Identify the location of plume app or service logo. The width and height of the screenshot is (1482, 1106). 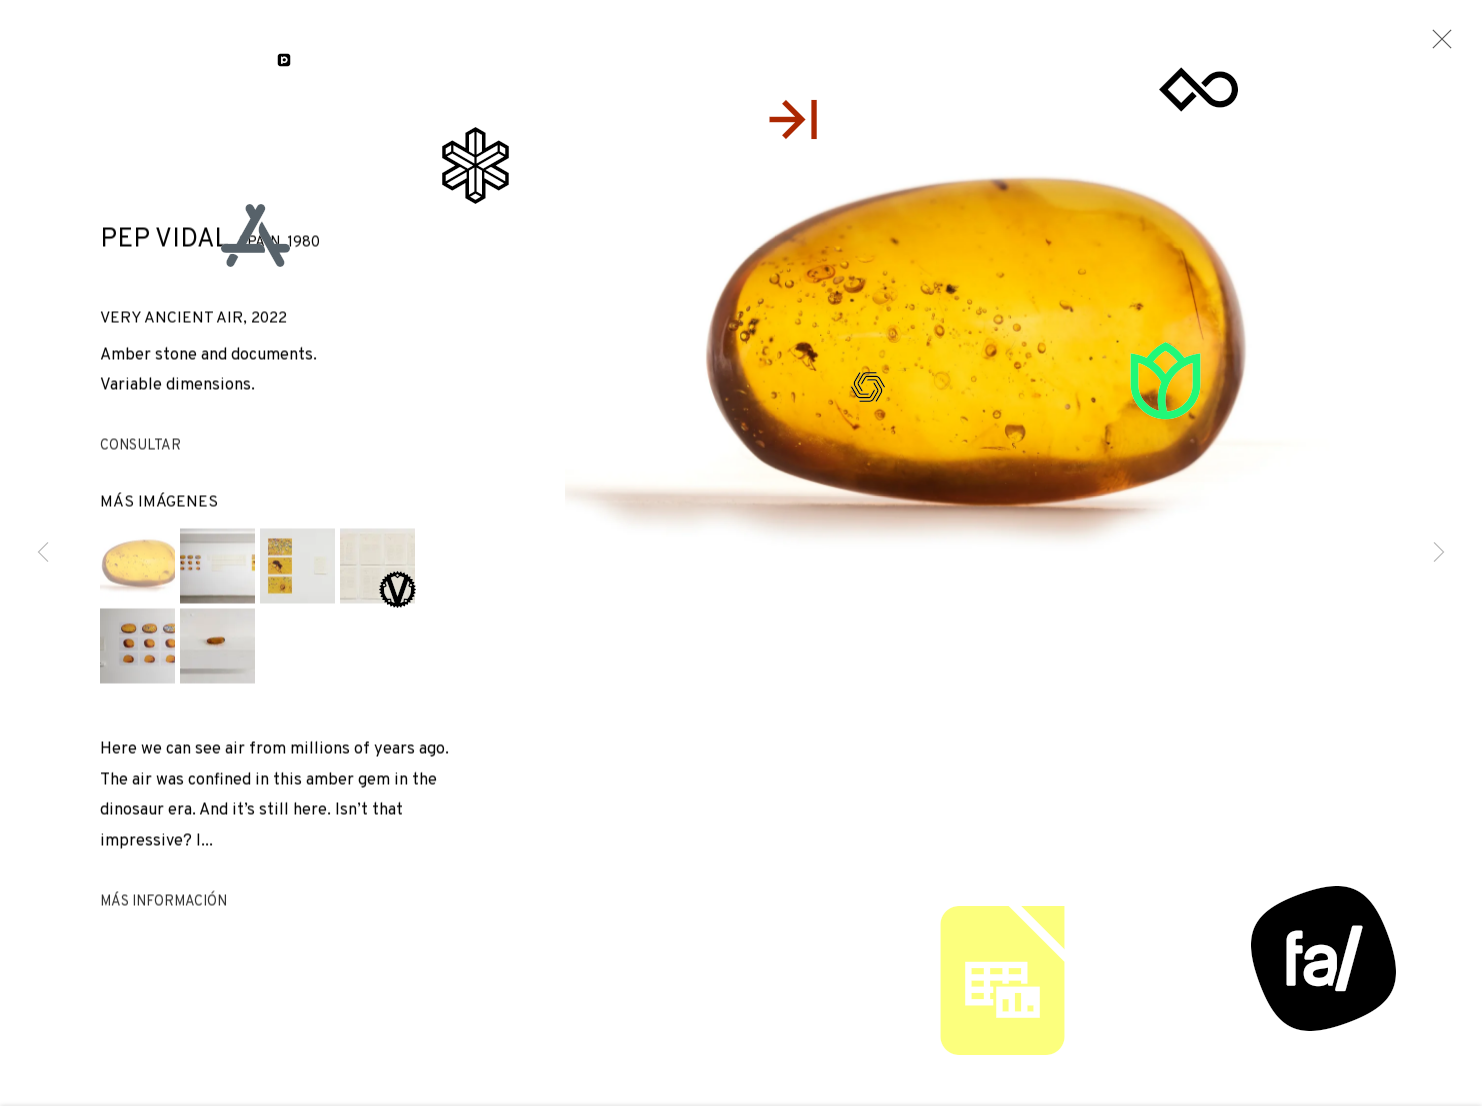
(868, 387).